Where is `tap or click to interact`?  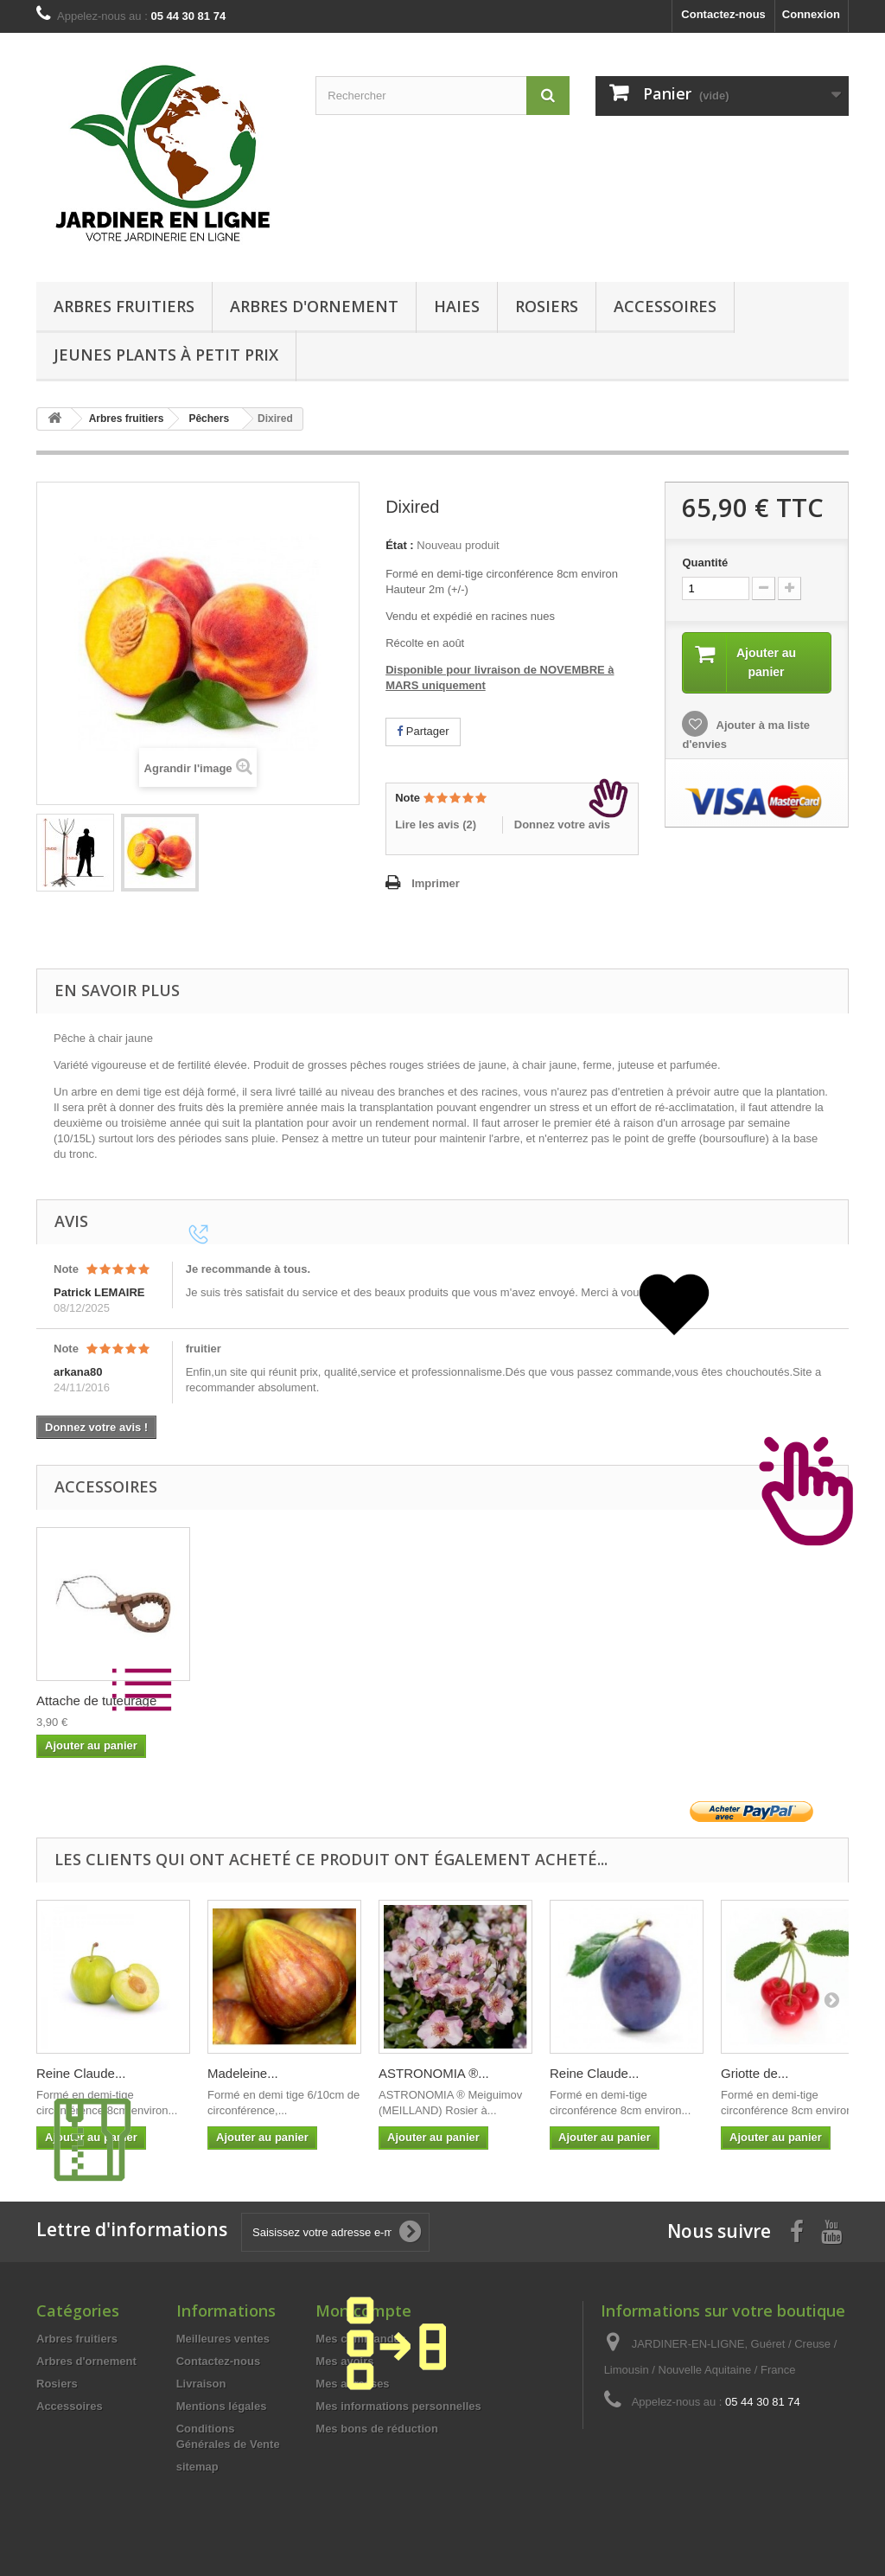
tap or click to interact is located at coordinates (808, 1491).